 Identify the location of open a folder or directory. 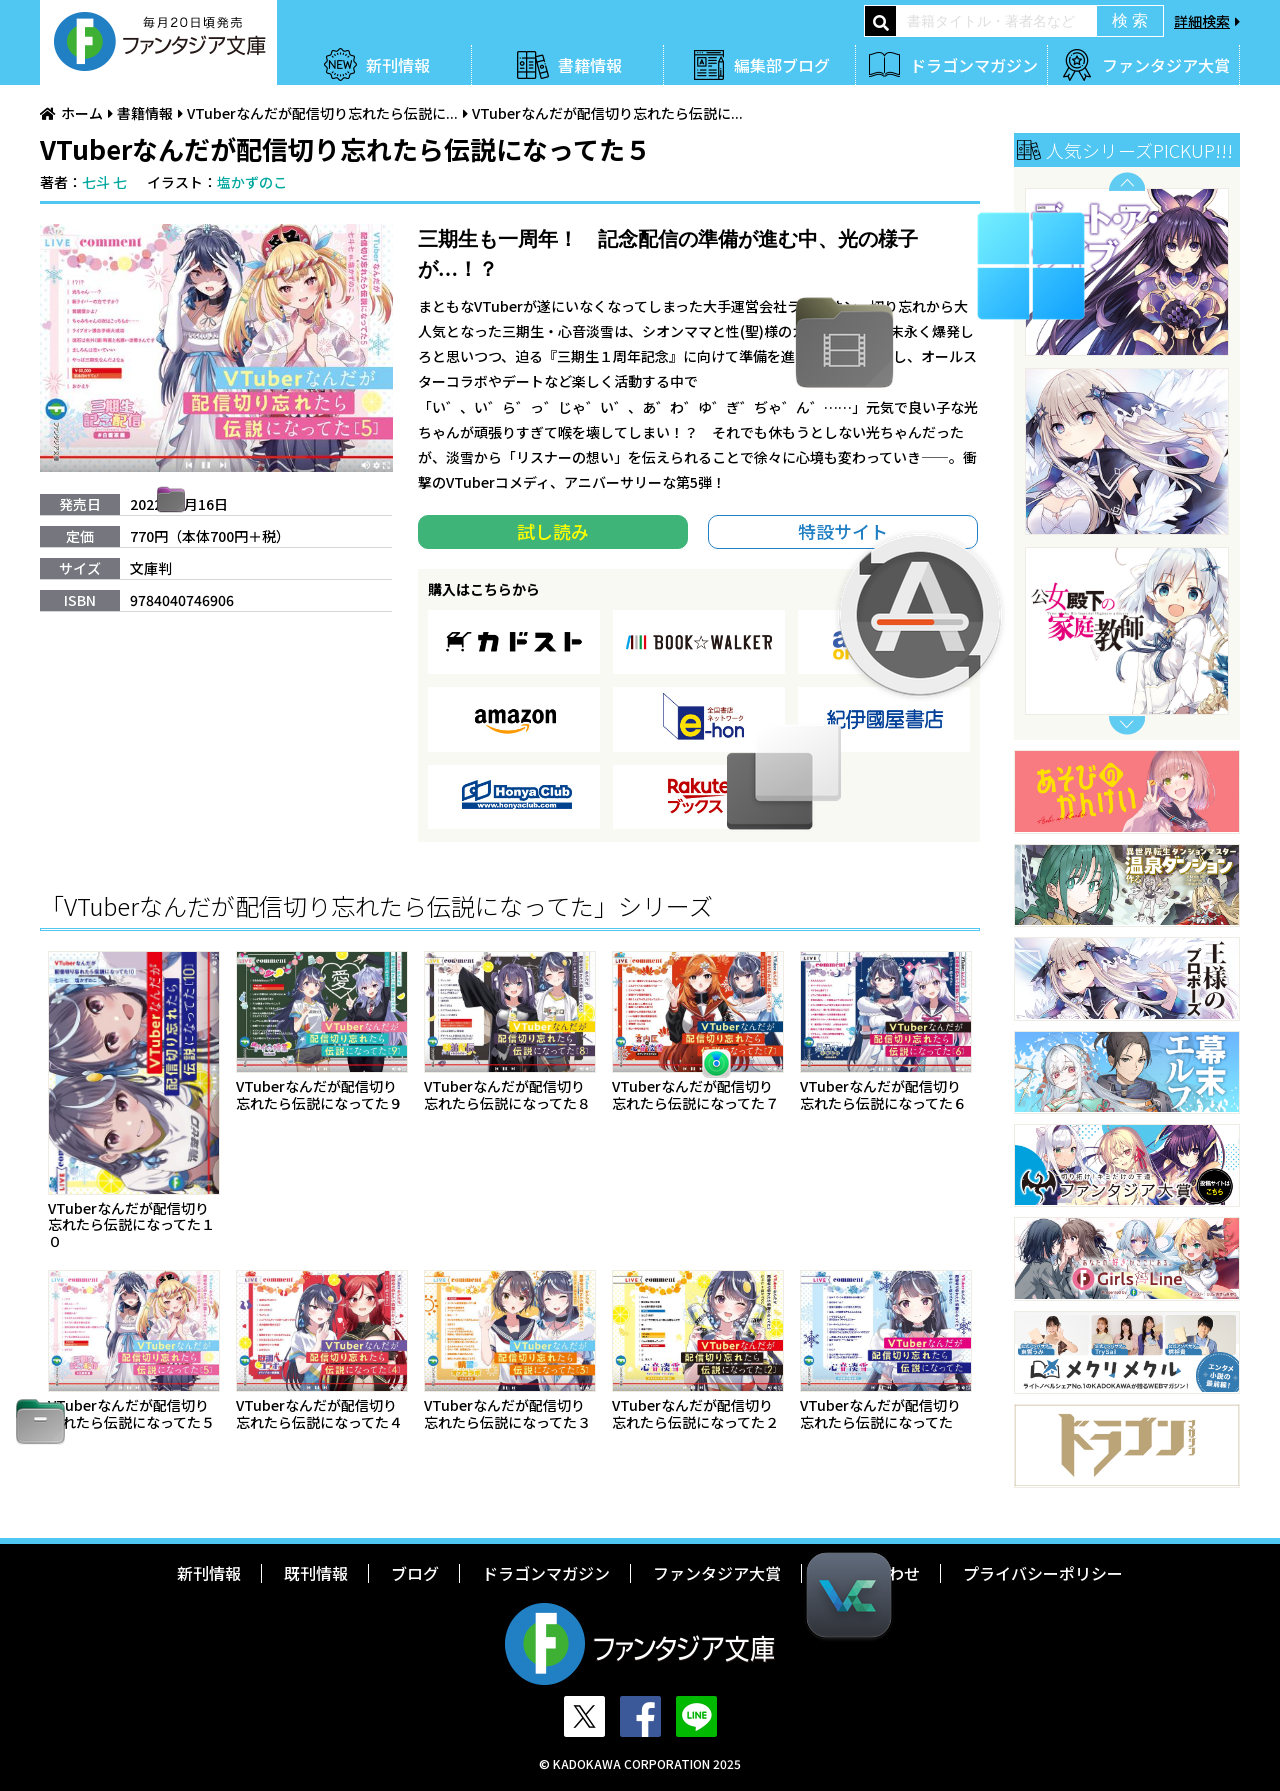
(171, 499).